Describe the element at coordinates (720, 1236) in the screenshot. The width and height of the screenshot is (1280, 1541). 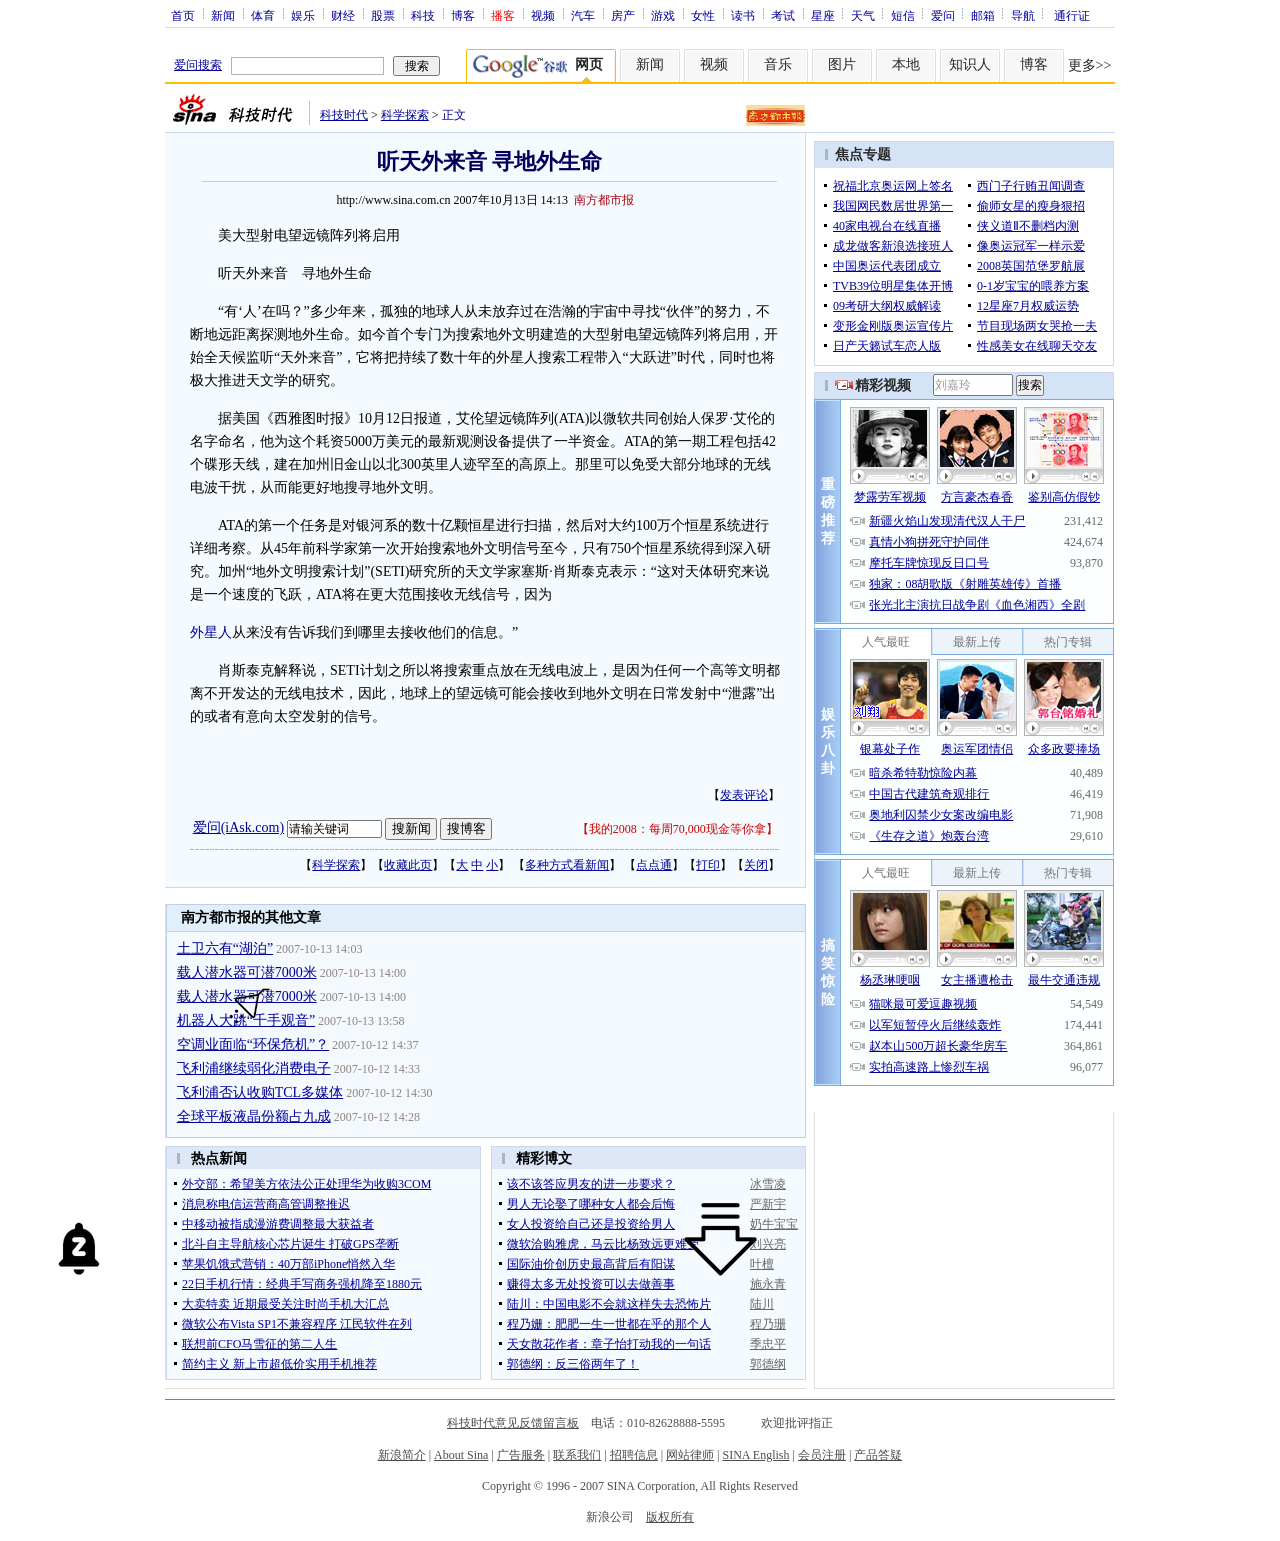
I see `download file or content` at that location.